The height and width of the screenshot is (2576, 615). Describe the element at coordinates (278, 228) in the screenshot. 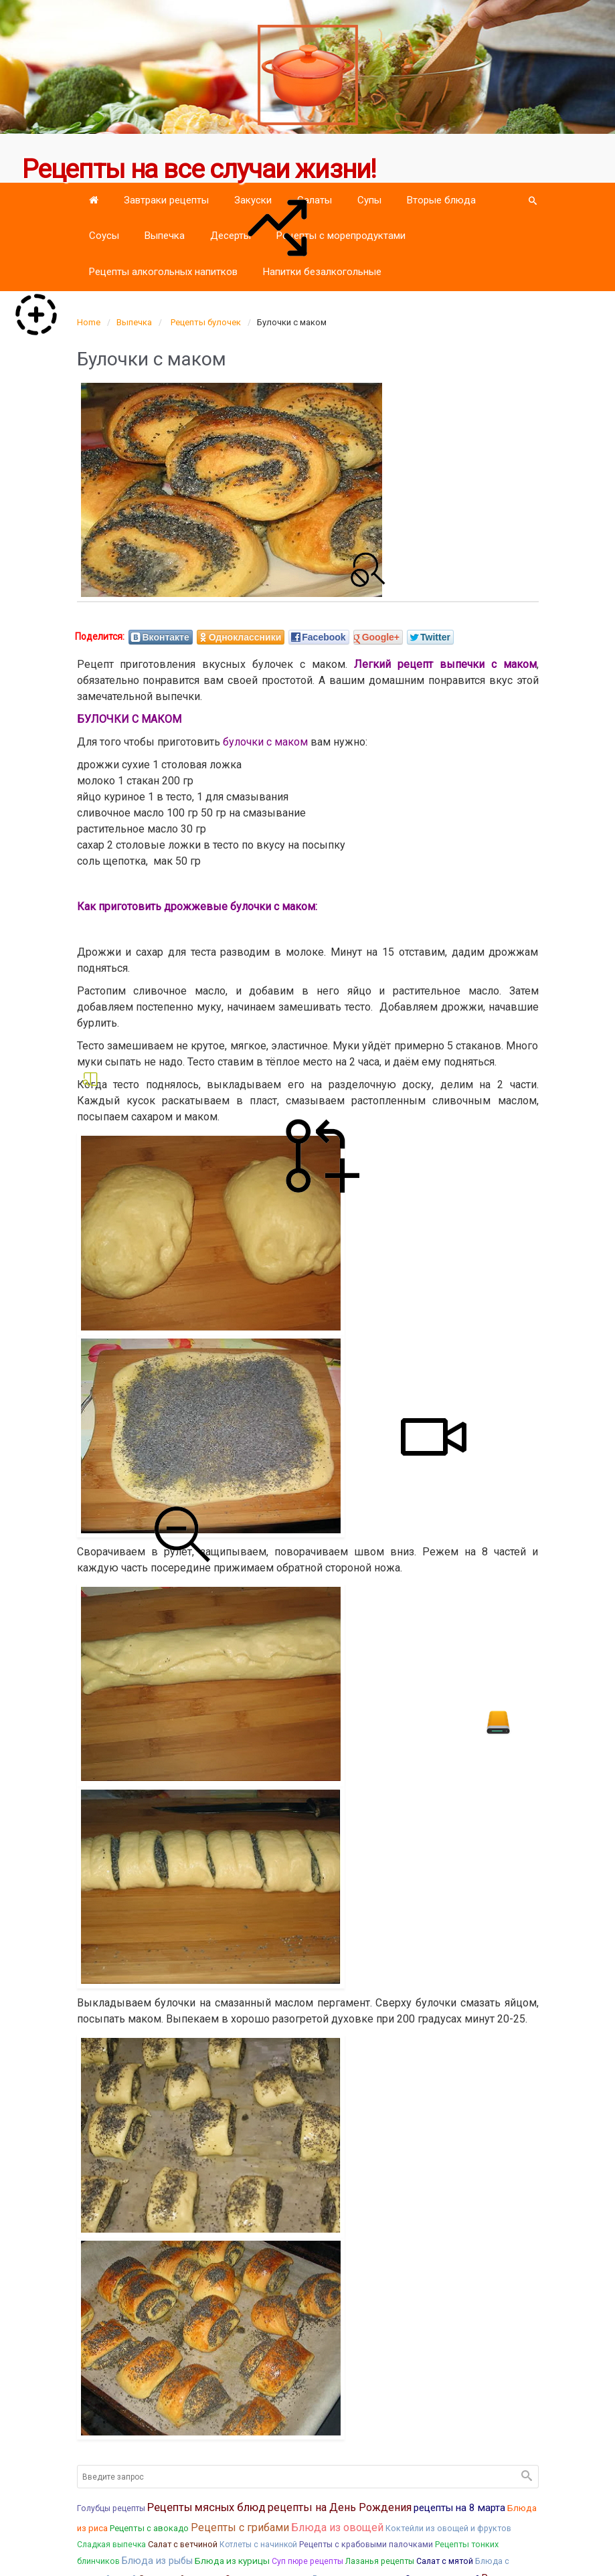

I see `view market trends and fluctuations` at that location.